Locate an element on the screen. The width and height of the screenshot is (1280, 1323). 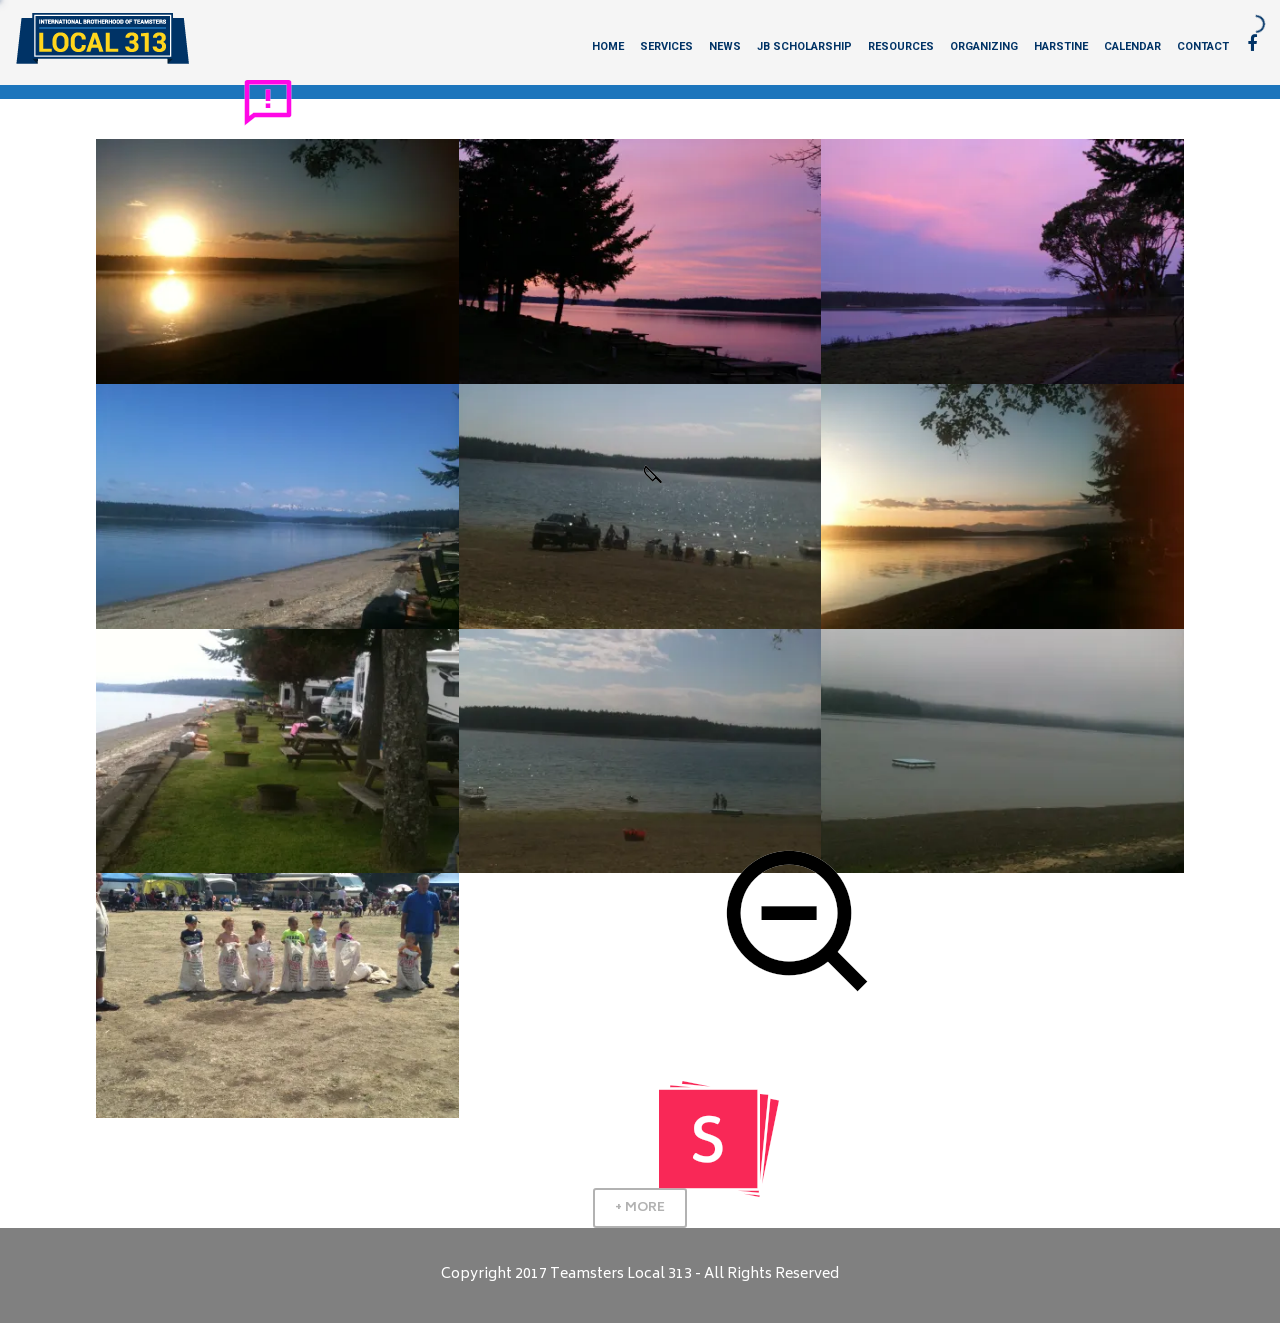
access cooking or recipe features is located at coordinates (652, 474).